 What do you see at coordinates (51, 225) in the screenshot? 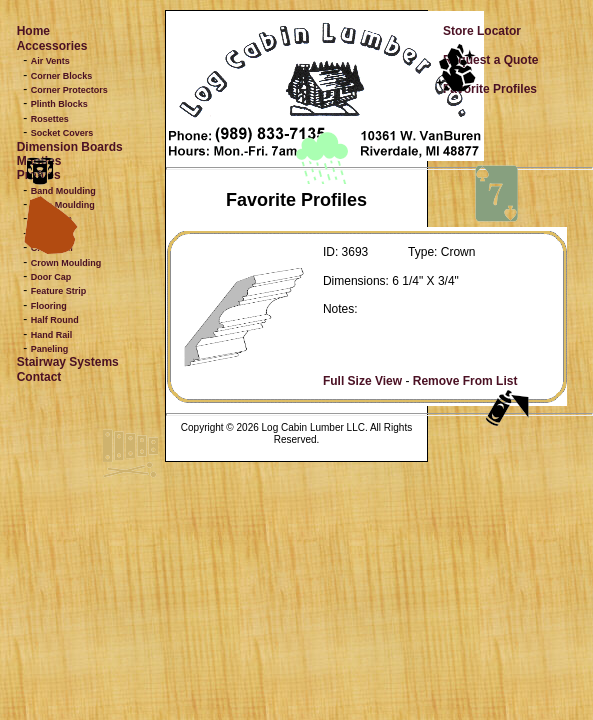
I see `select uruguay as your country or region` at bounding box center [51, 225].